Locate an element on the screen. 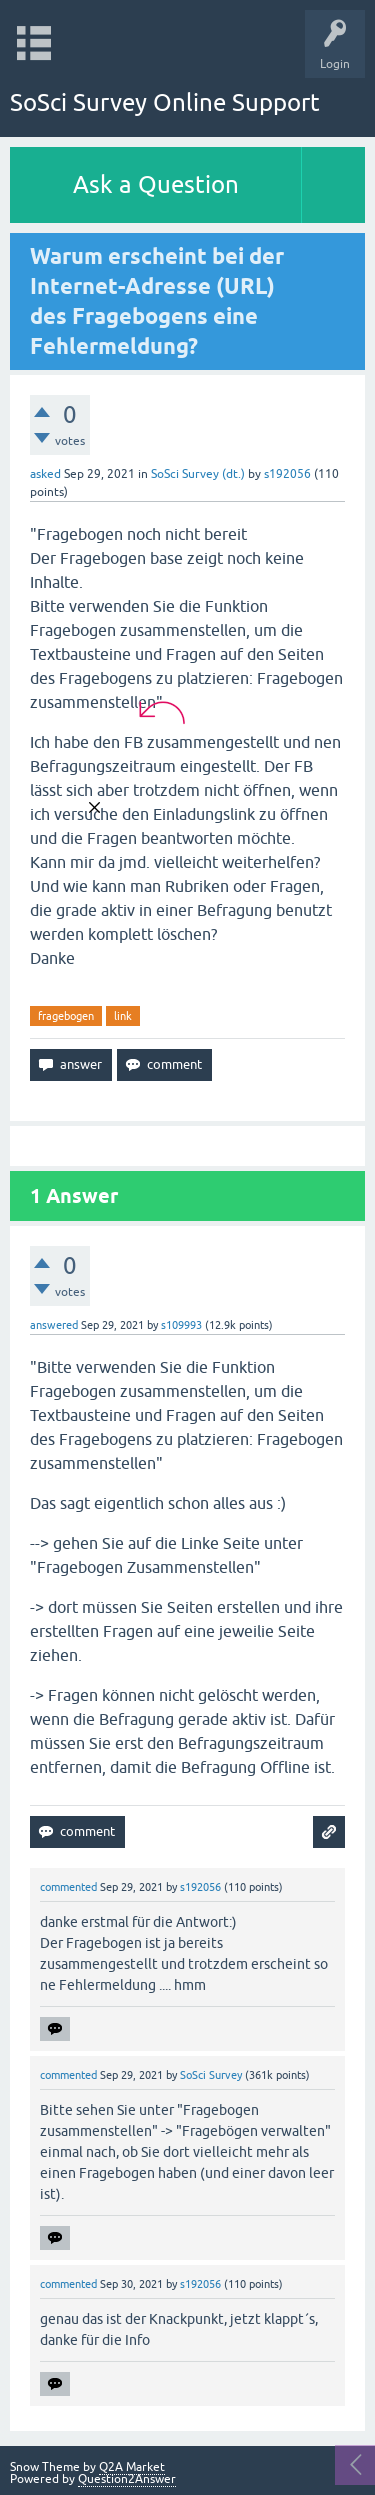 The width and height of the screenshot is (375, 2495). close the current window or dialog is located at coordinates (94, 807).